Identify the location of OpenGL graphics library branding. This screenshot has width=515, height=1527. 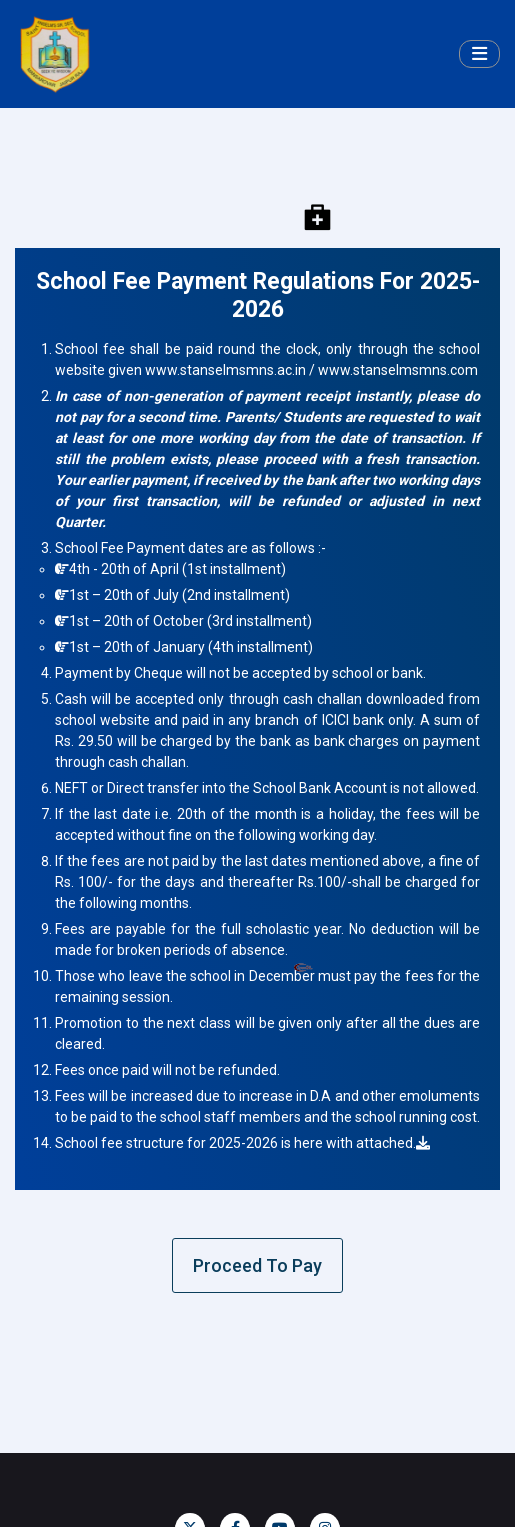
(303, 967).